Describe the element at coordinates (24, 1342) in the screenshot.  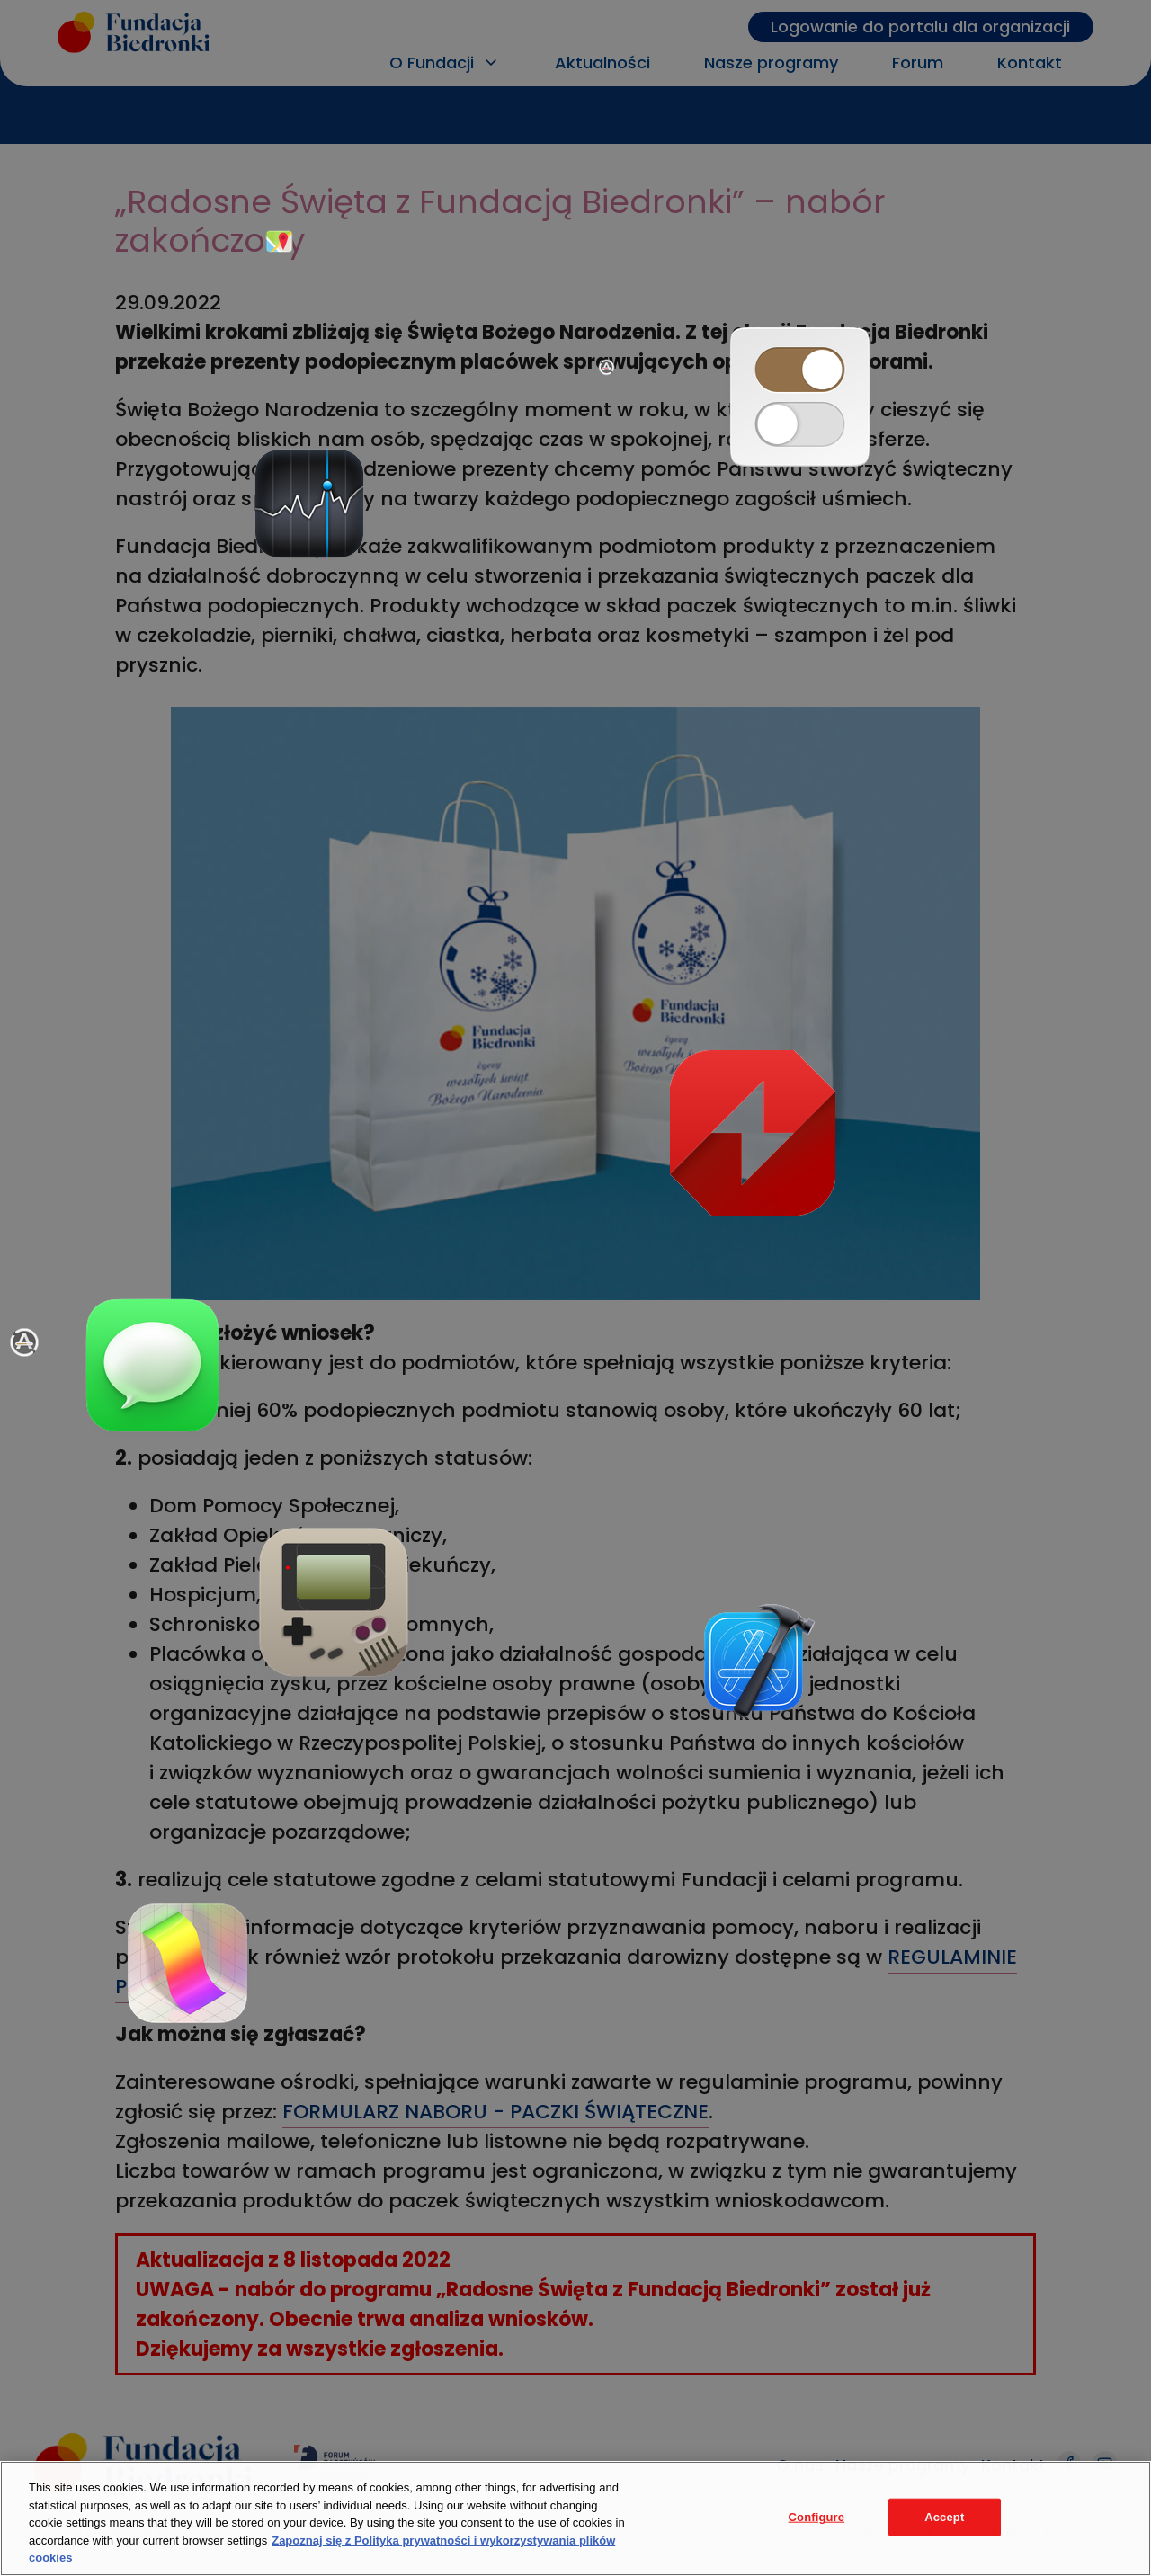
I see `open the software update manager` at that location.